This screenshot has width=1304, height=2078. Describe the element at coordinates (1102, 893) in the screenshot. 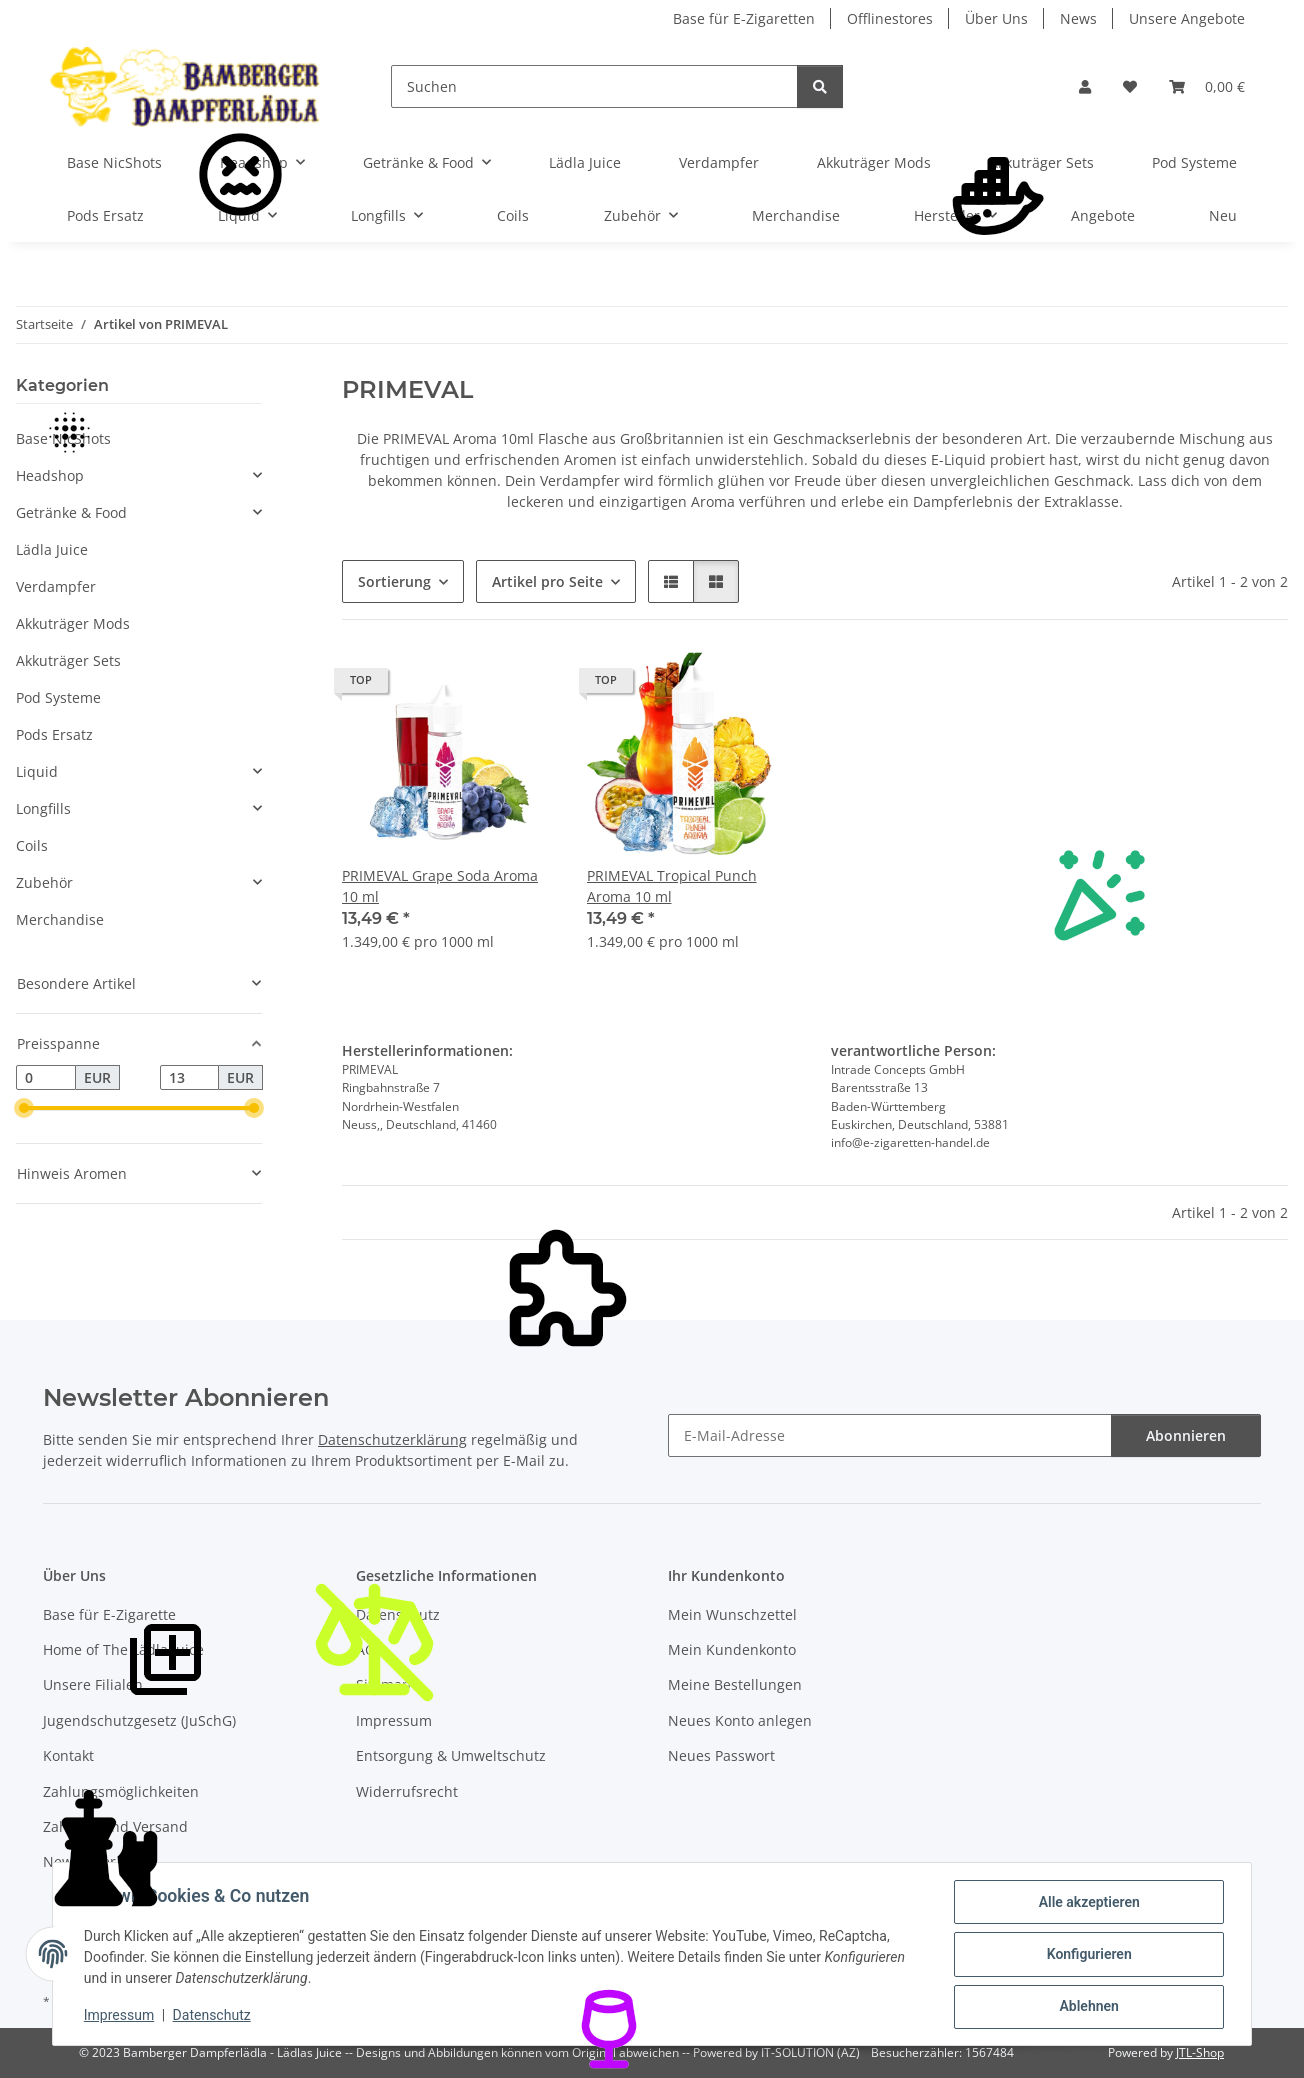

I see `celebration or success notification` at that location.